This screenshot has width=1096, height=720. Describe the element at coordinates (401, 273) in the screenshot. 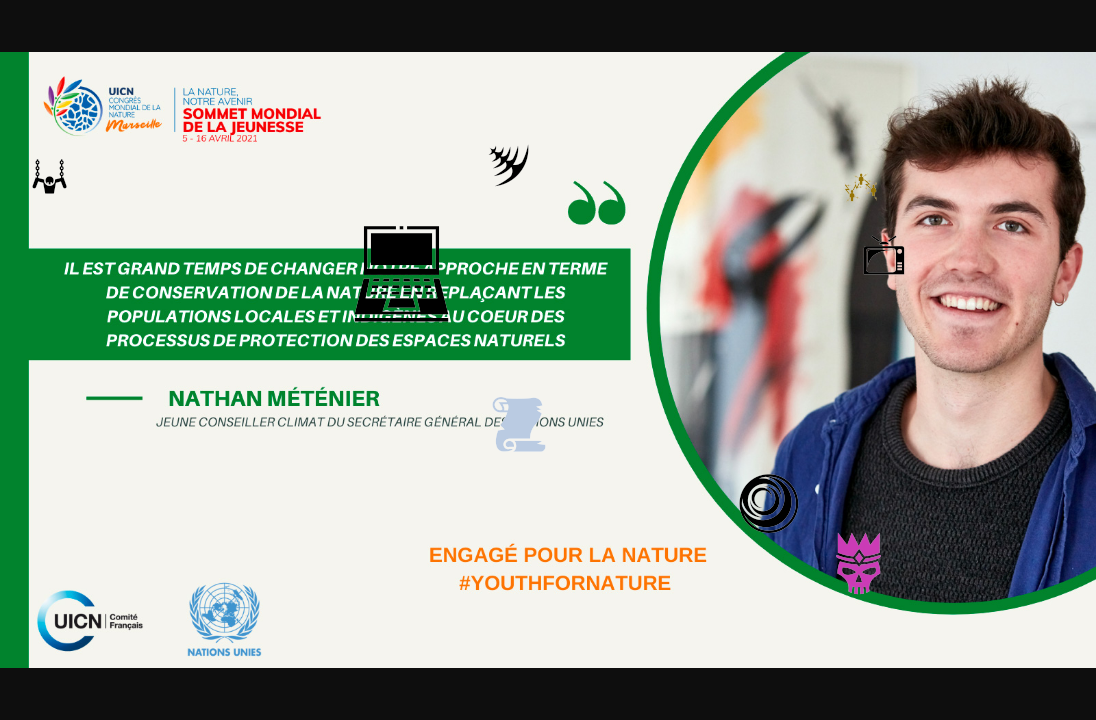

I see `access desktop or laptop version of the site` at that location.